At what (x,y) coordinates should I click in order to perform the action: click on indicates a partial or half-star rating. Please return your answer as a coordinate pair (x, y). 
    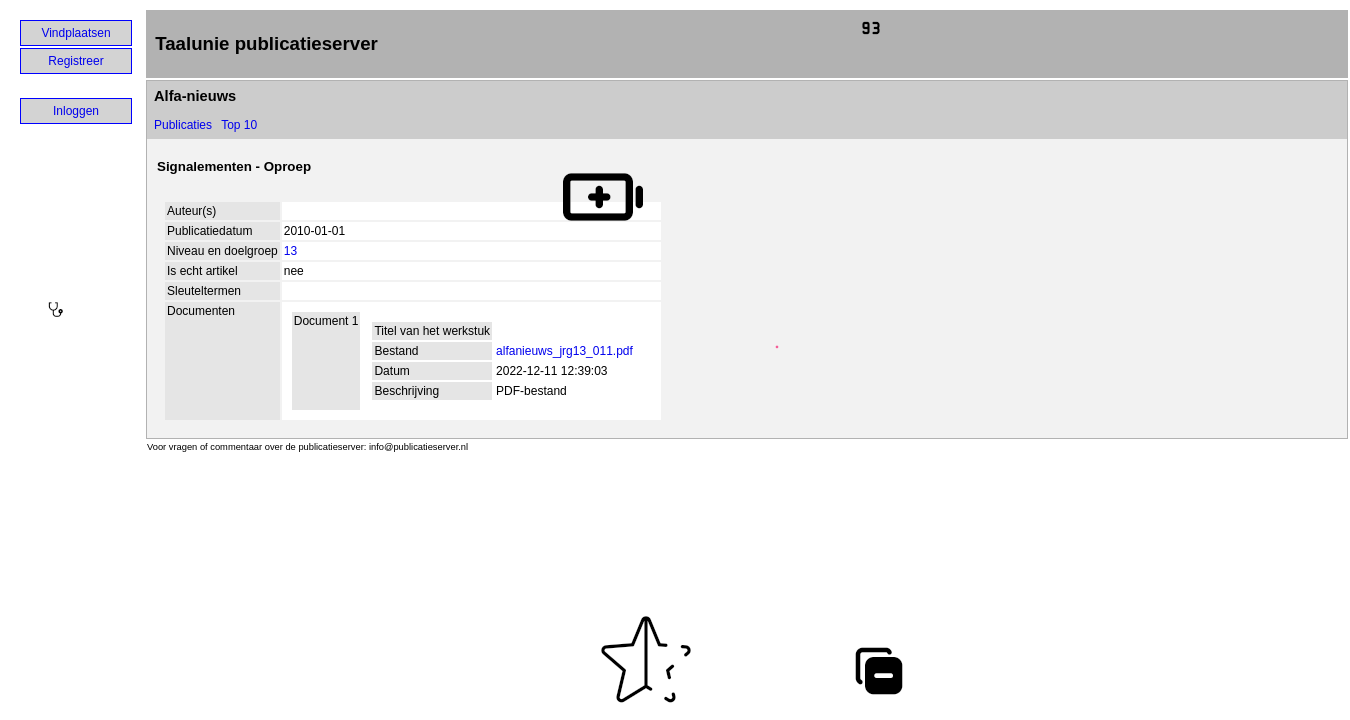
    Looking at the image, I should click on (646, 661).